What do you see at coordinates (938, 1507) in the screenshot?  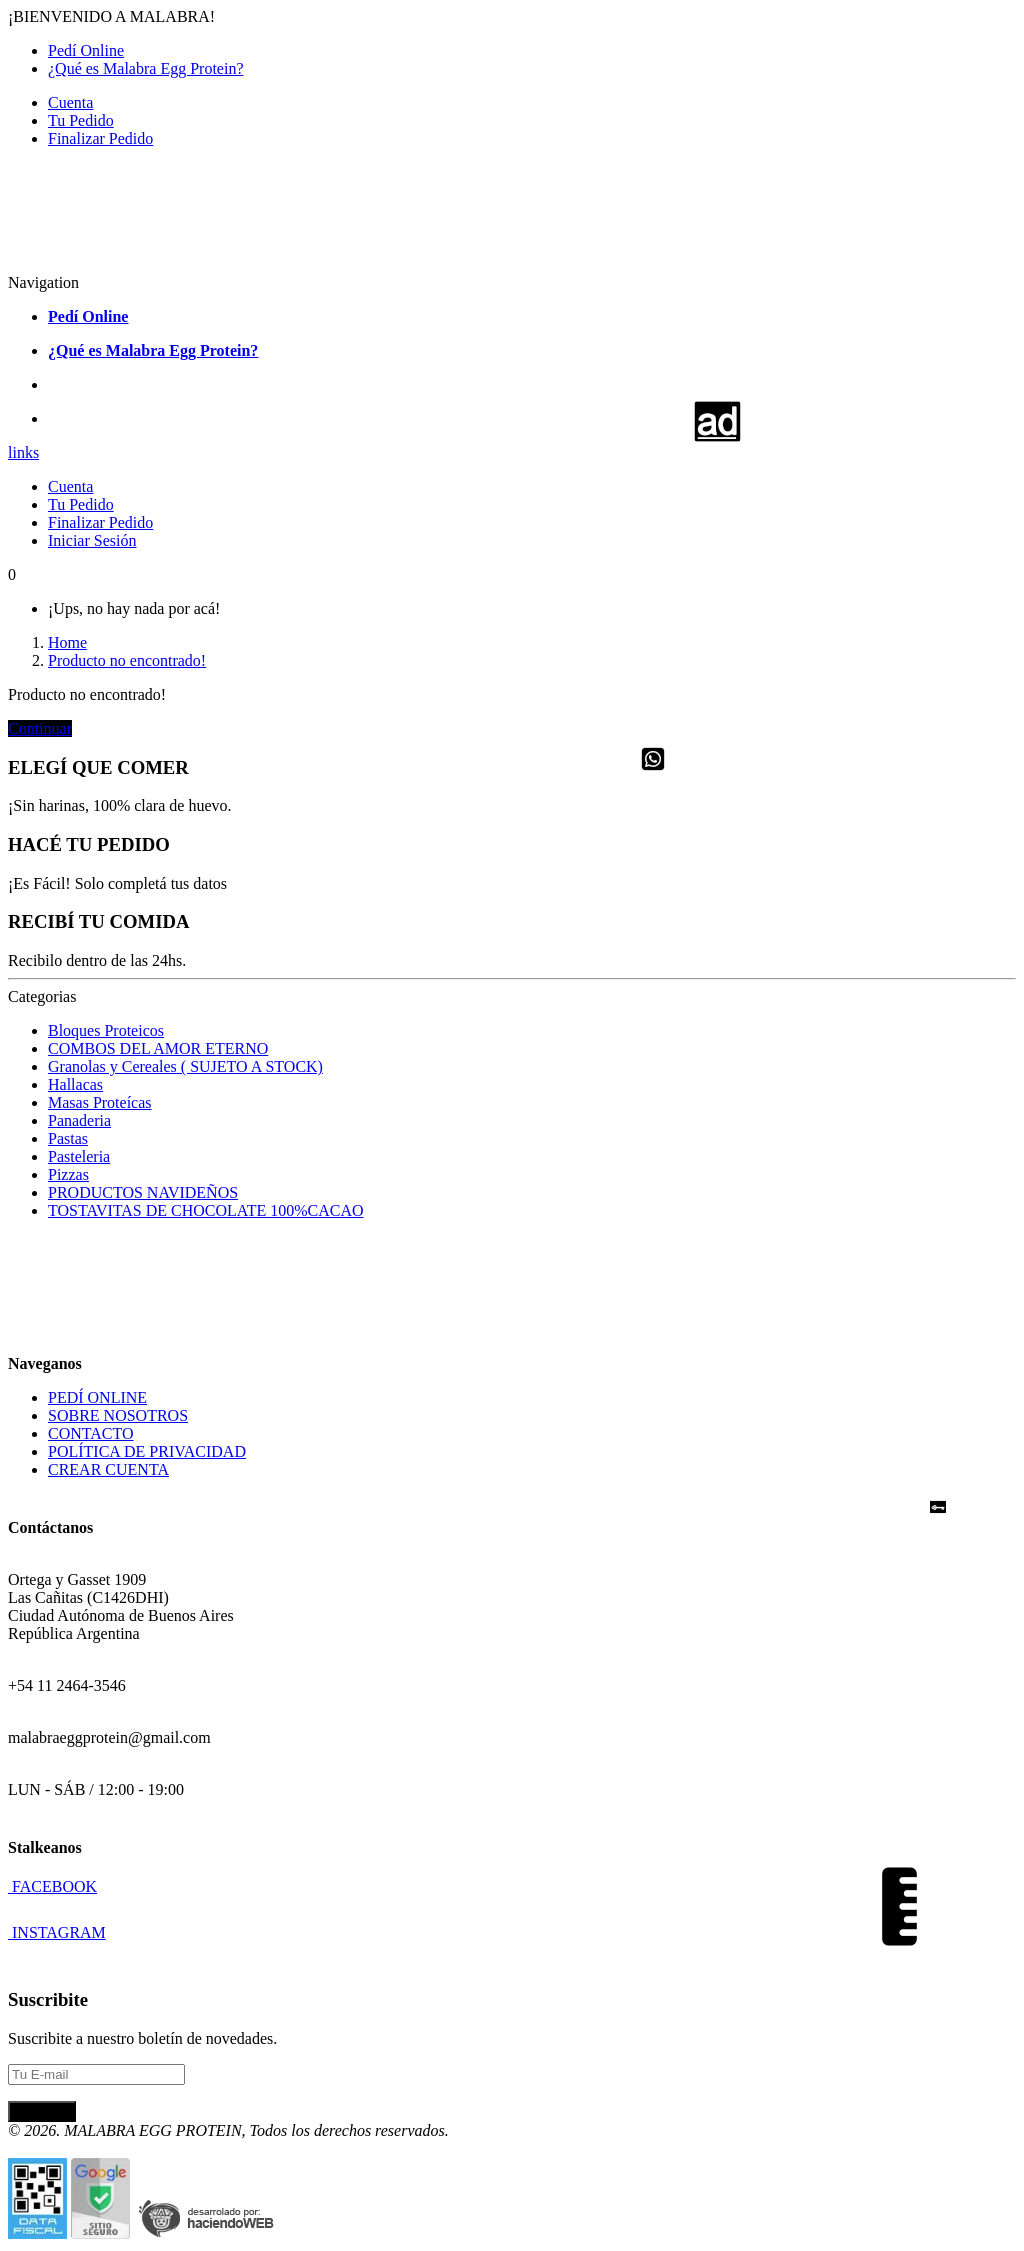 I see `coppel company logo` at bounding box center [938, 1507].